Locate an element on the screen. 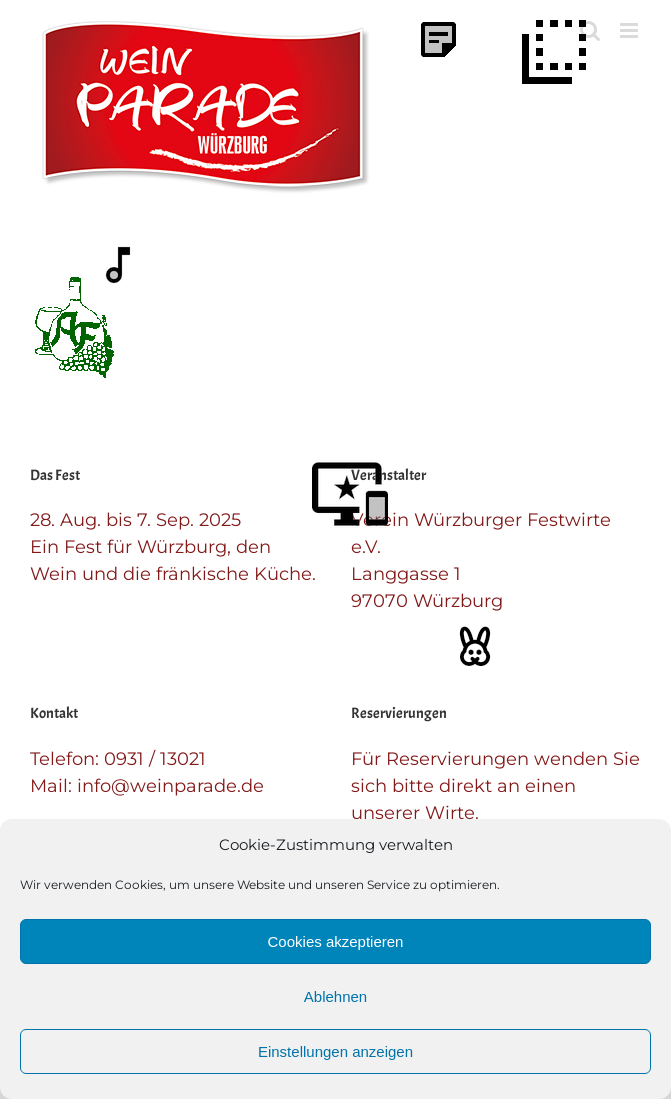 The width and height of the screenshot is (671, 1099). create a new sticky note is located at coordinates (438, 39).